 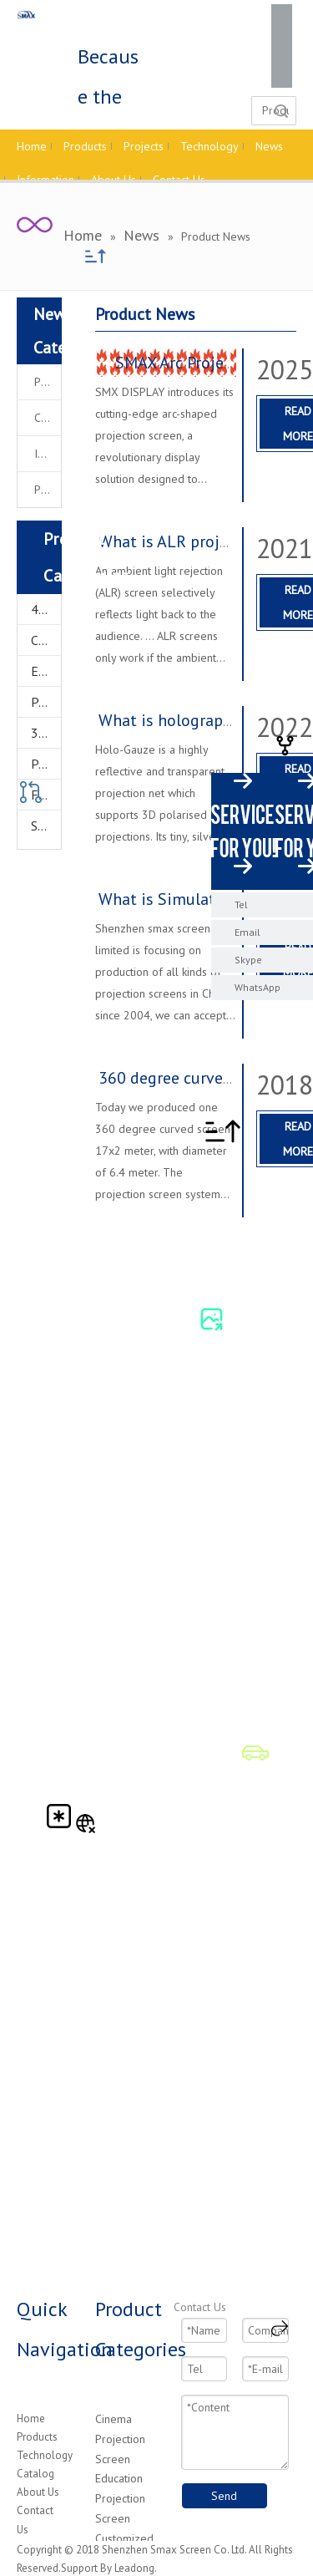 I want to click on sort items in ascending order, so click(x=223, y=1132).